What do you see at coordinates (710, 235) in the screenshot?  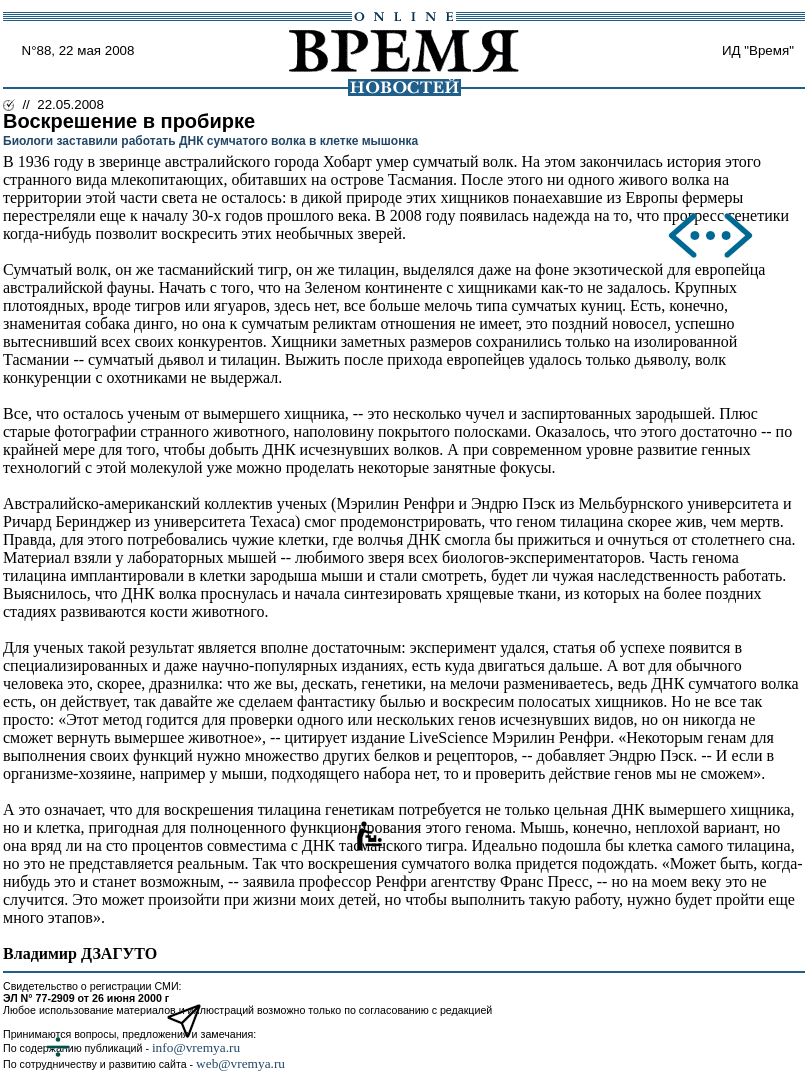 I see `indicates code is processing or compiling` at bounding box center [710, 235].